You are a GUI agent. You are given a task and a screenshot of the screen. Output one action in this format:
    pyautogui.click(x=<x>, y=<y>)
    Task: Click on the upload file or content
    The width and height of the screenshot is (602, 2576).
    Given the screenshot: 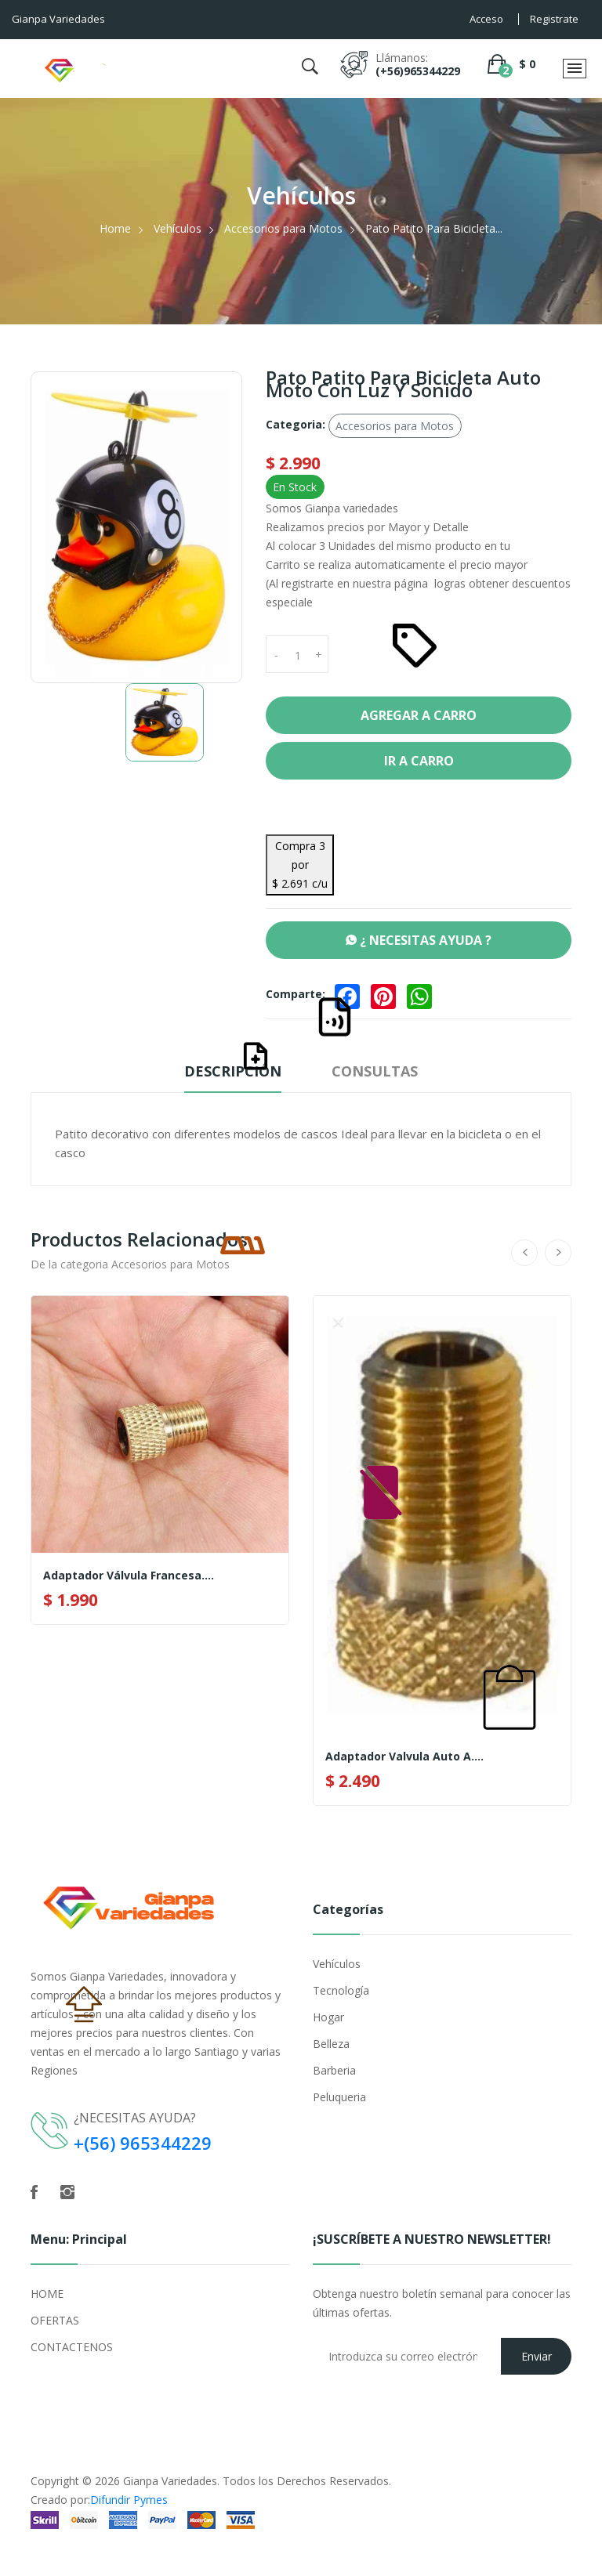 What is the action you would take?
    pyautogui.click(x=84, y=2006)
    